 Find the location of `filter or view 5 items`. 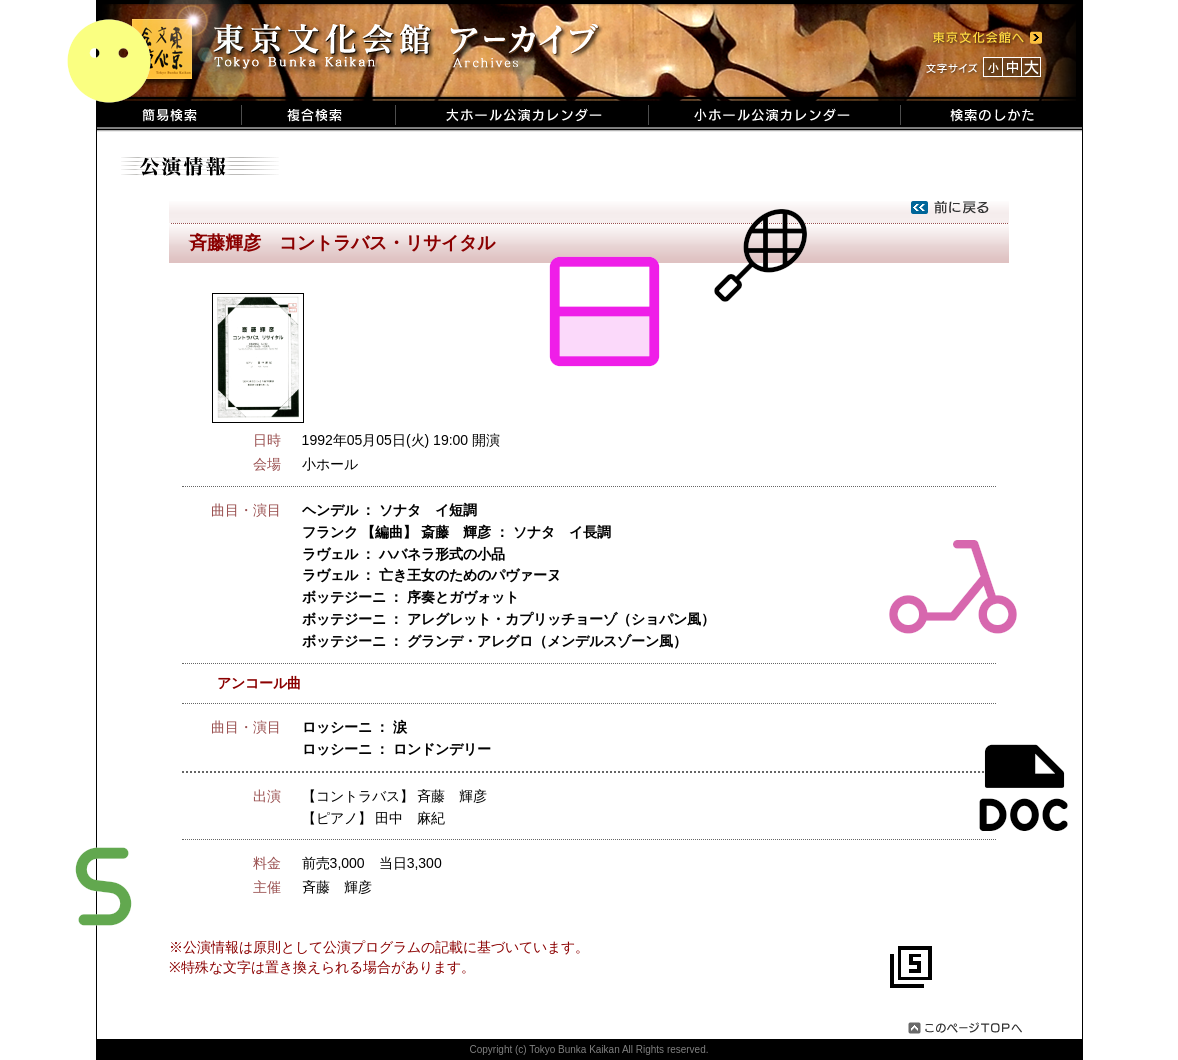

filter or view 5 items is located at coordinates (911, 967).